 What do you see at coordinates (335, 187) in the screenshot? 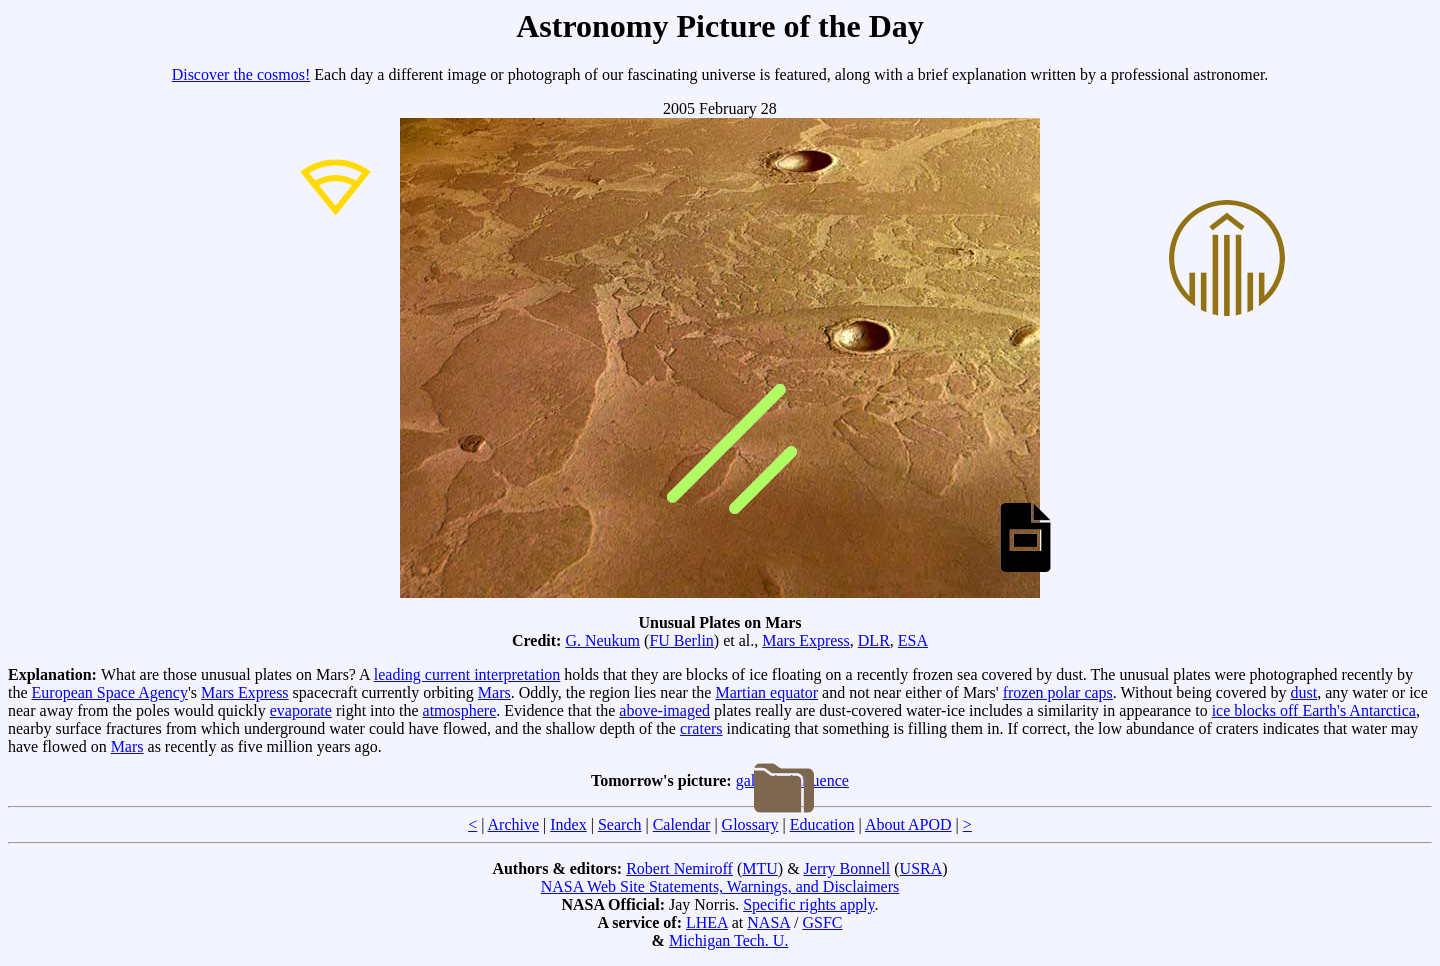
I see `indicates moderate wifi signal strength` at bounding box center [335, 187].